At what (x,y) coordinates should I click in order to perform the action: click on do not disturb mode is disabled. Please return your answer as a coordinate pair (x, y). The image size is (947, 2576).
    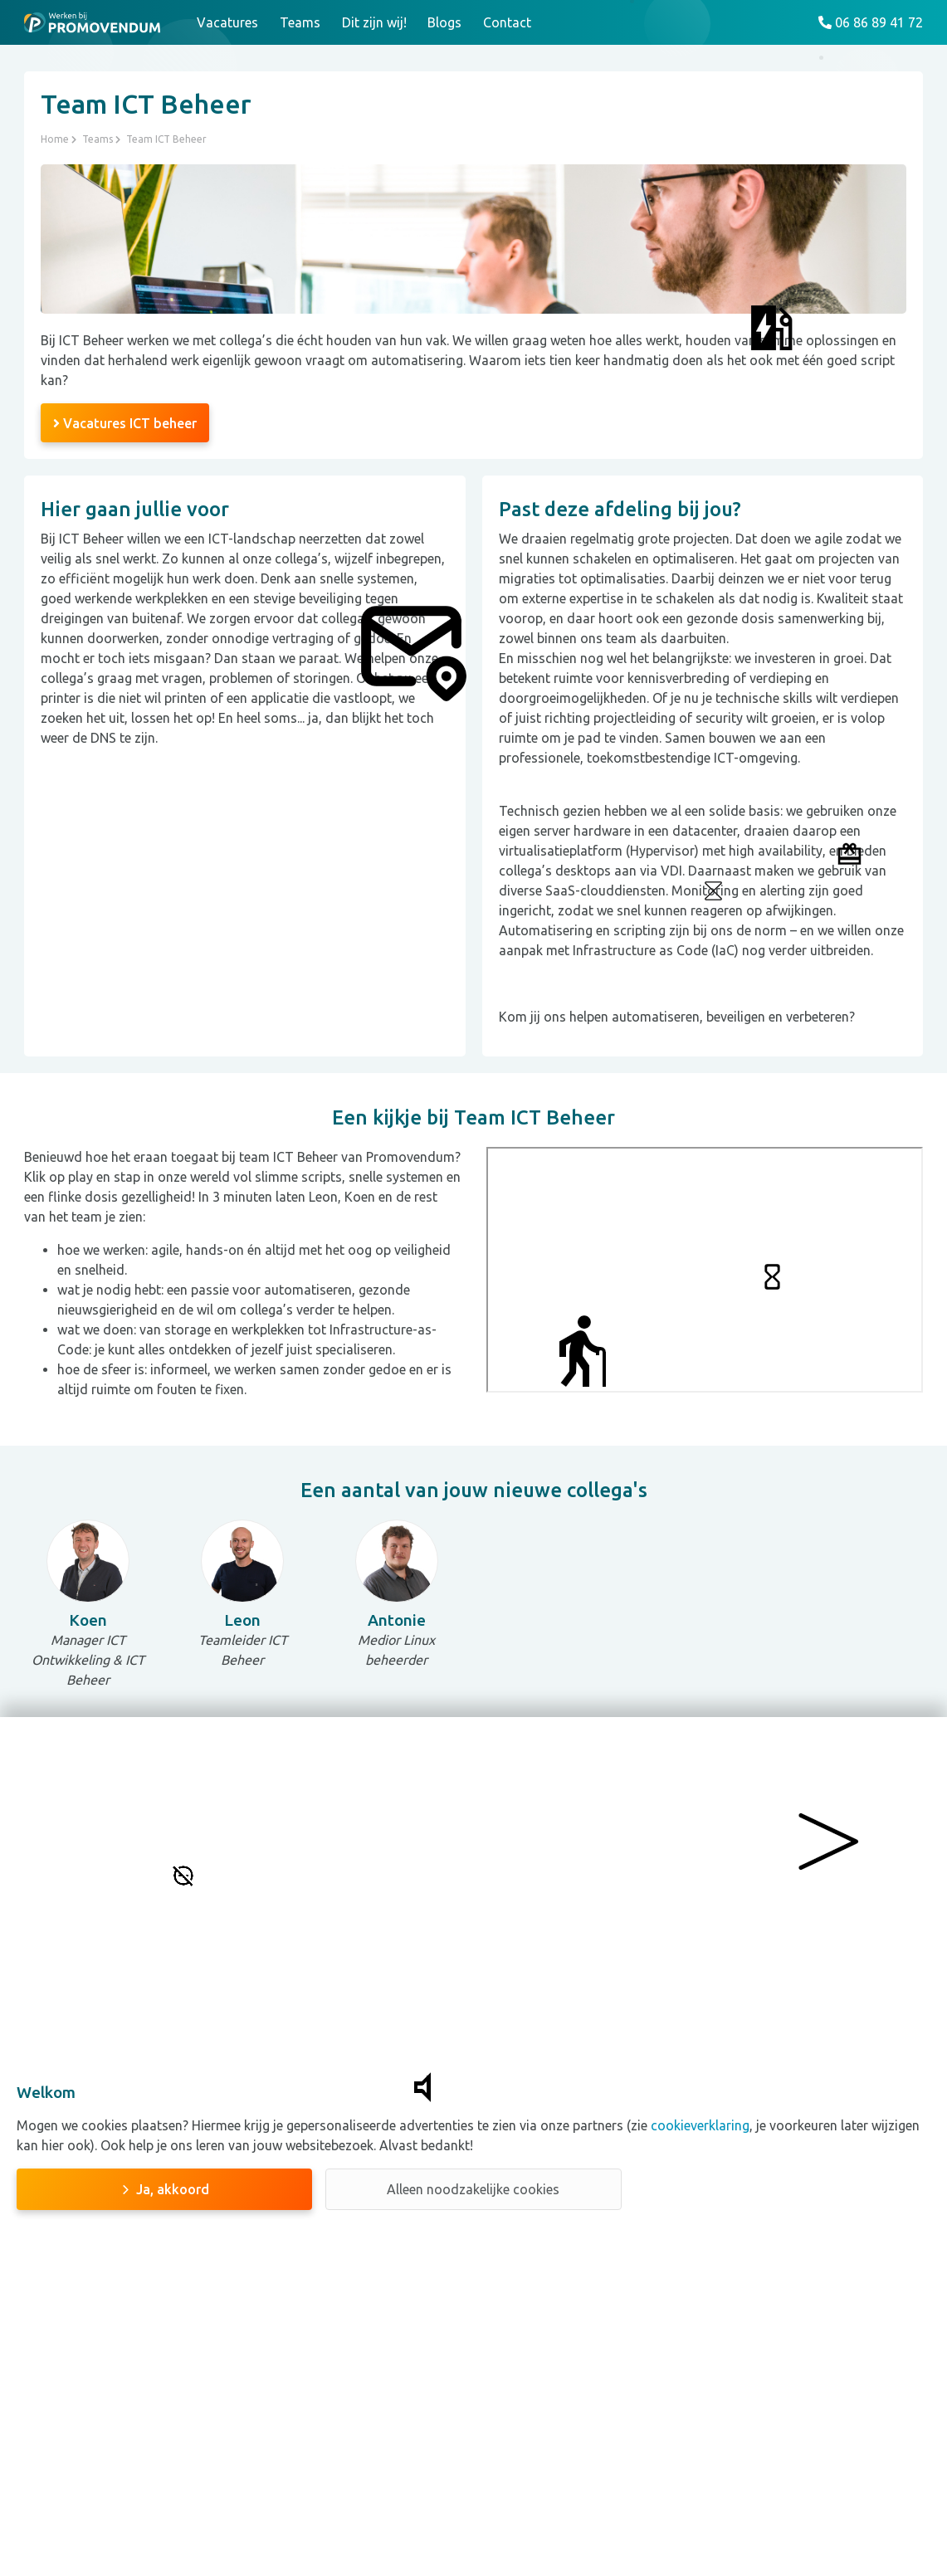
    Looking at the image, I should click on (183, 1876).